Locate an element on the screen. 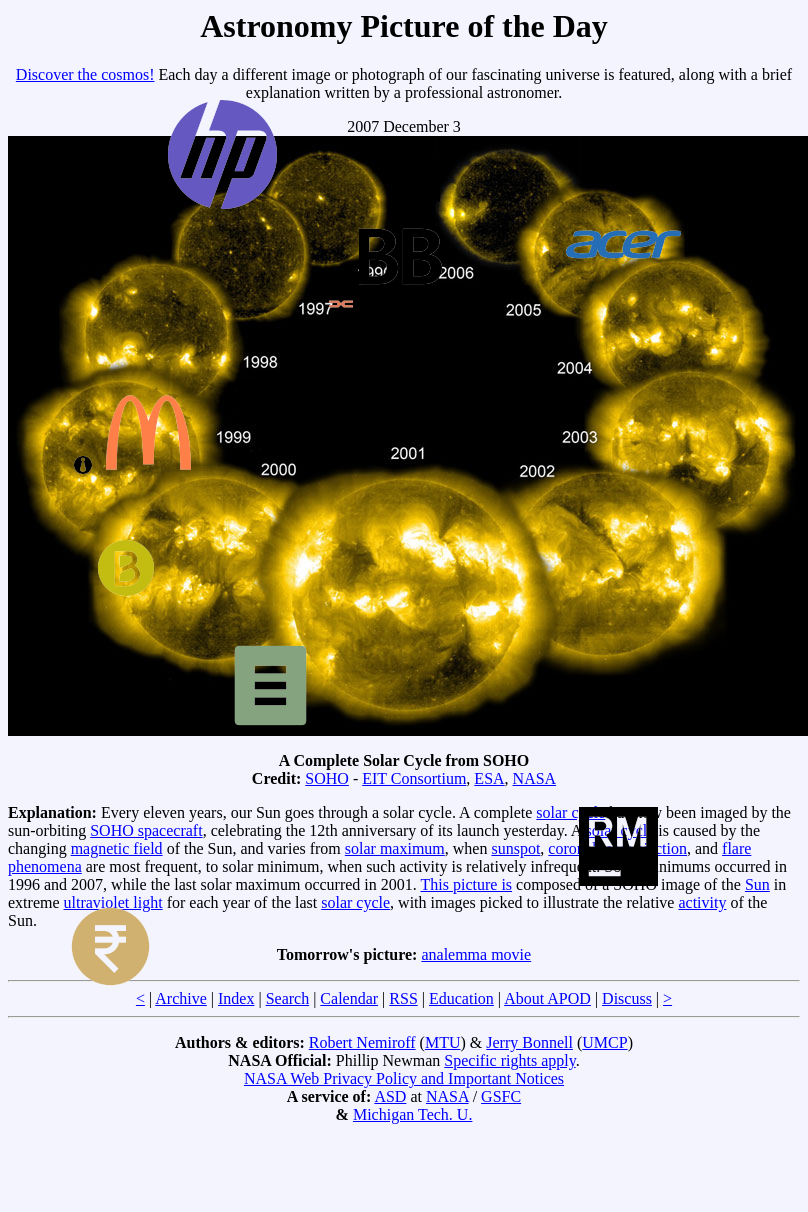 Image resolution: width=808 pixels, height=1212 pixels. mainwp logo is located at coordinates (83, 465).